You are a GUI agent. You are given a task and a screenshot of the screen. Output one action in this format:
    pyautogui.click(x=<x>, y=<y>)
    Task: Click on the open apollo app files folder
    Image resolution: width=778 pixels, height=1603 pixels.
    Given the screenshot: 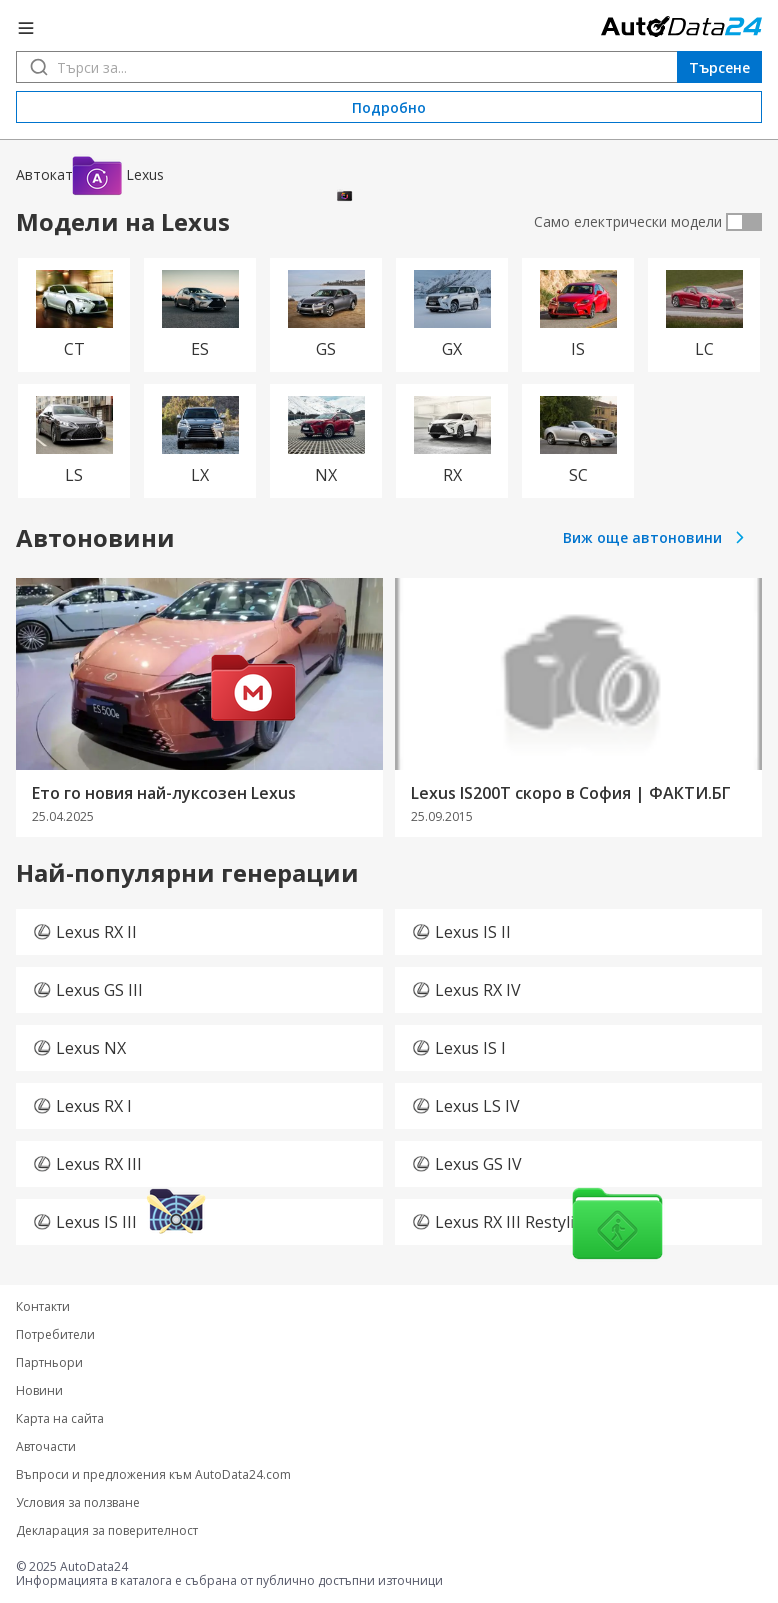 What is the action you would take?
    pyautogui.click(x=97, y=177)
    